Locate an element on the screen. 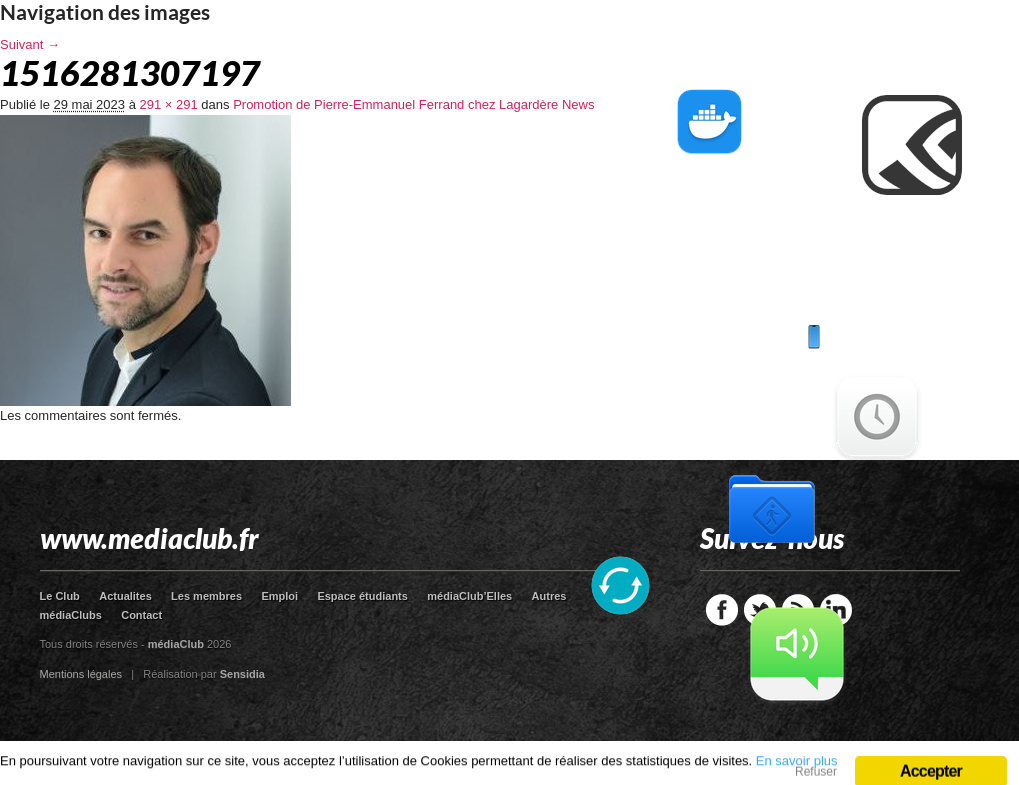 Image resolution: width=1019 pixels, height=785 pixels. image is loading or processing is located at coordinates (877, 417).